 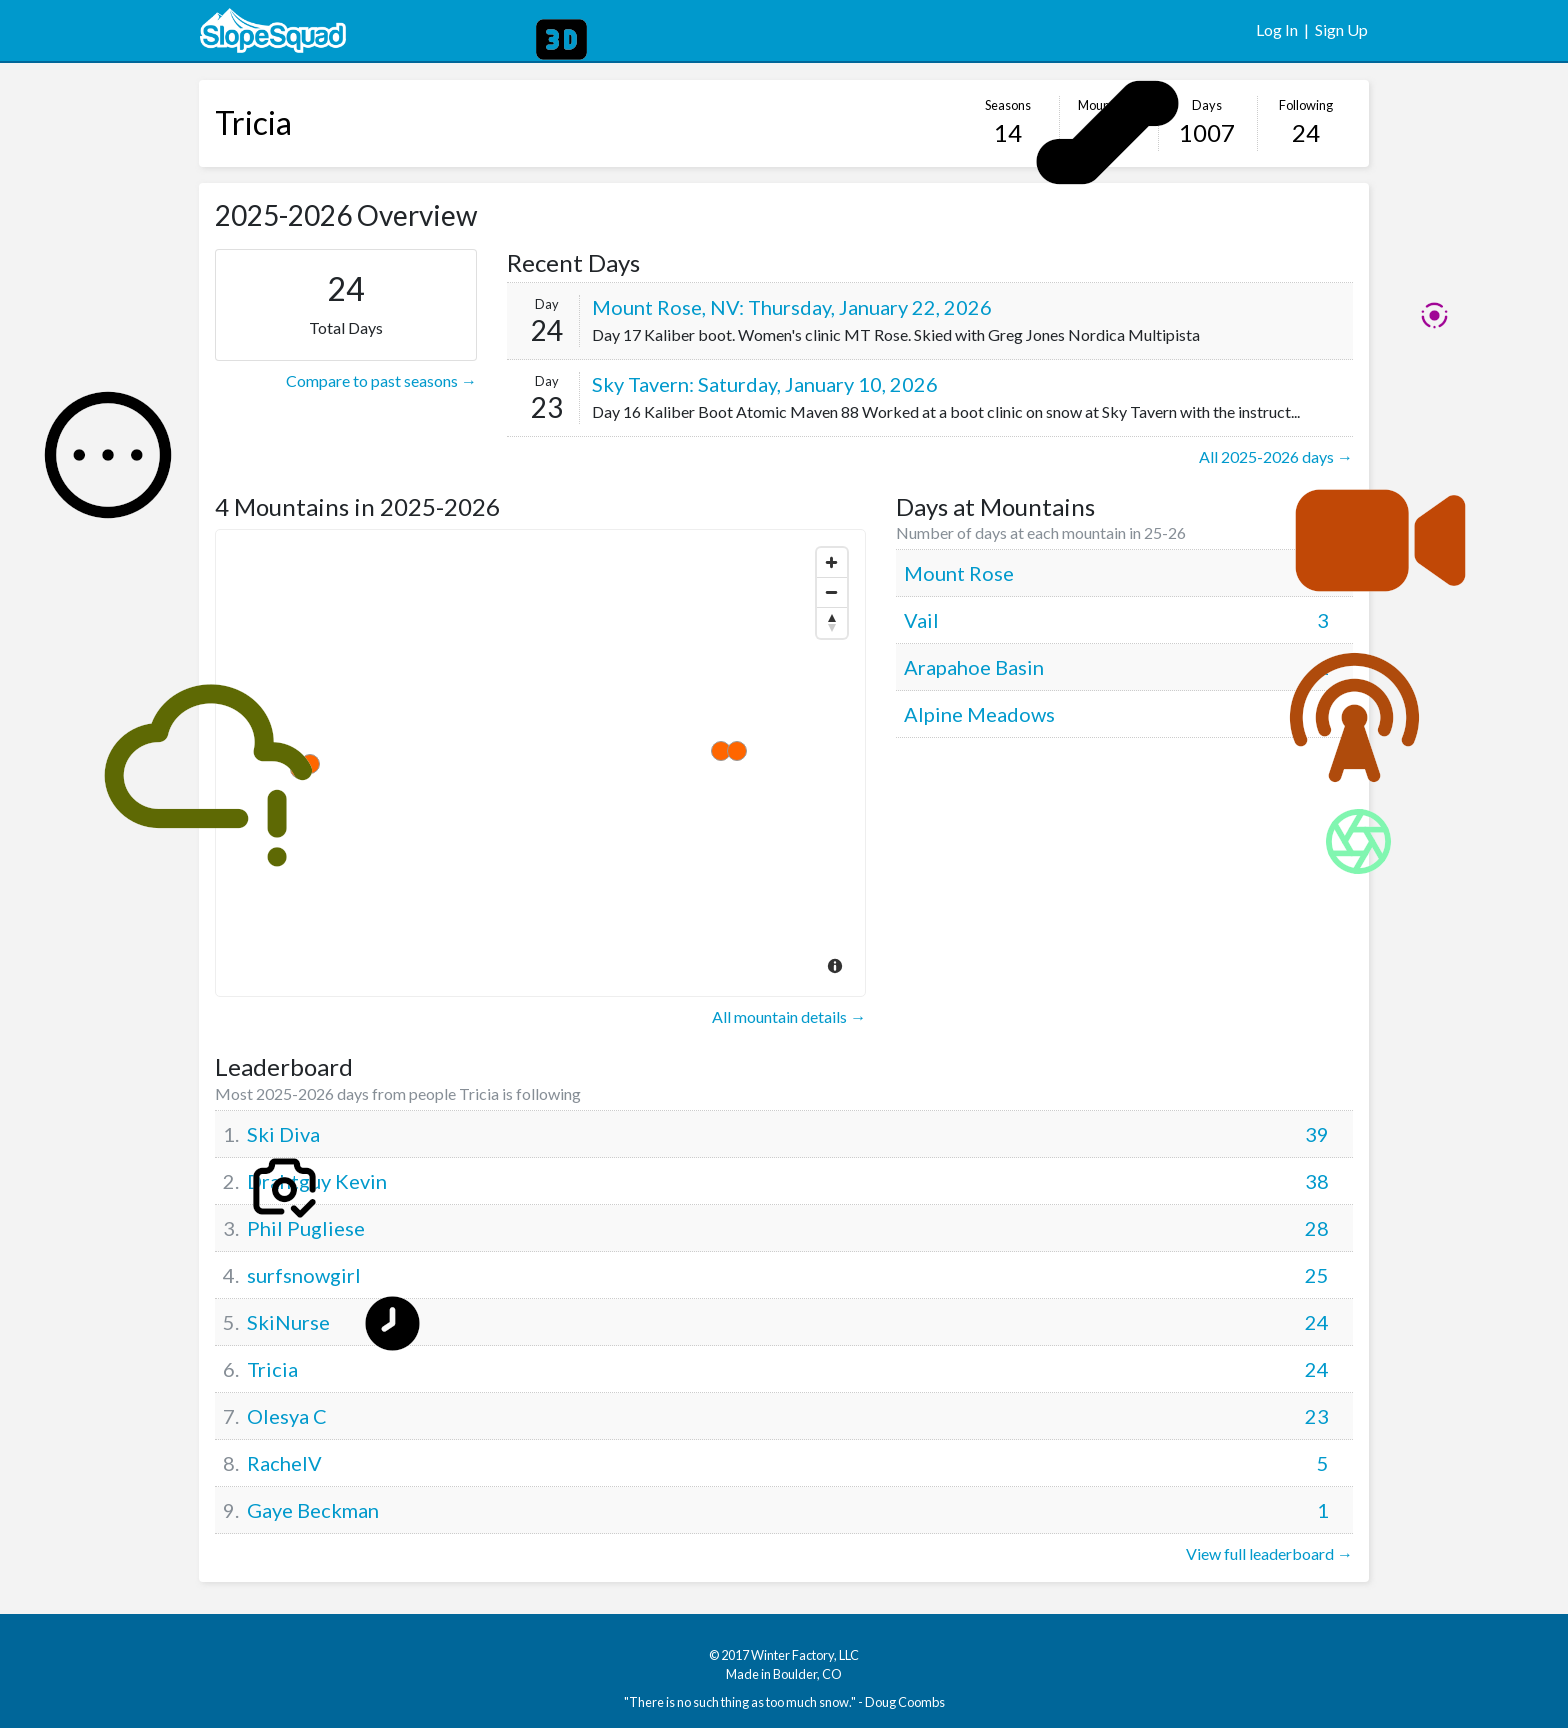 I want to click on photo successfully uploaded or verified, so click(x=284, y=1186).